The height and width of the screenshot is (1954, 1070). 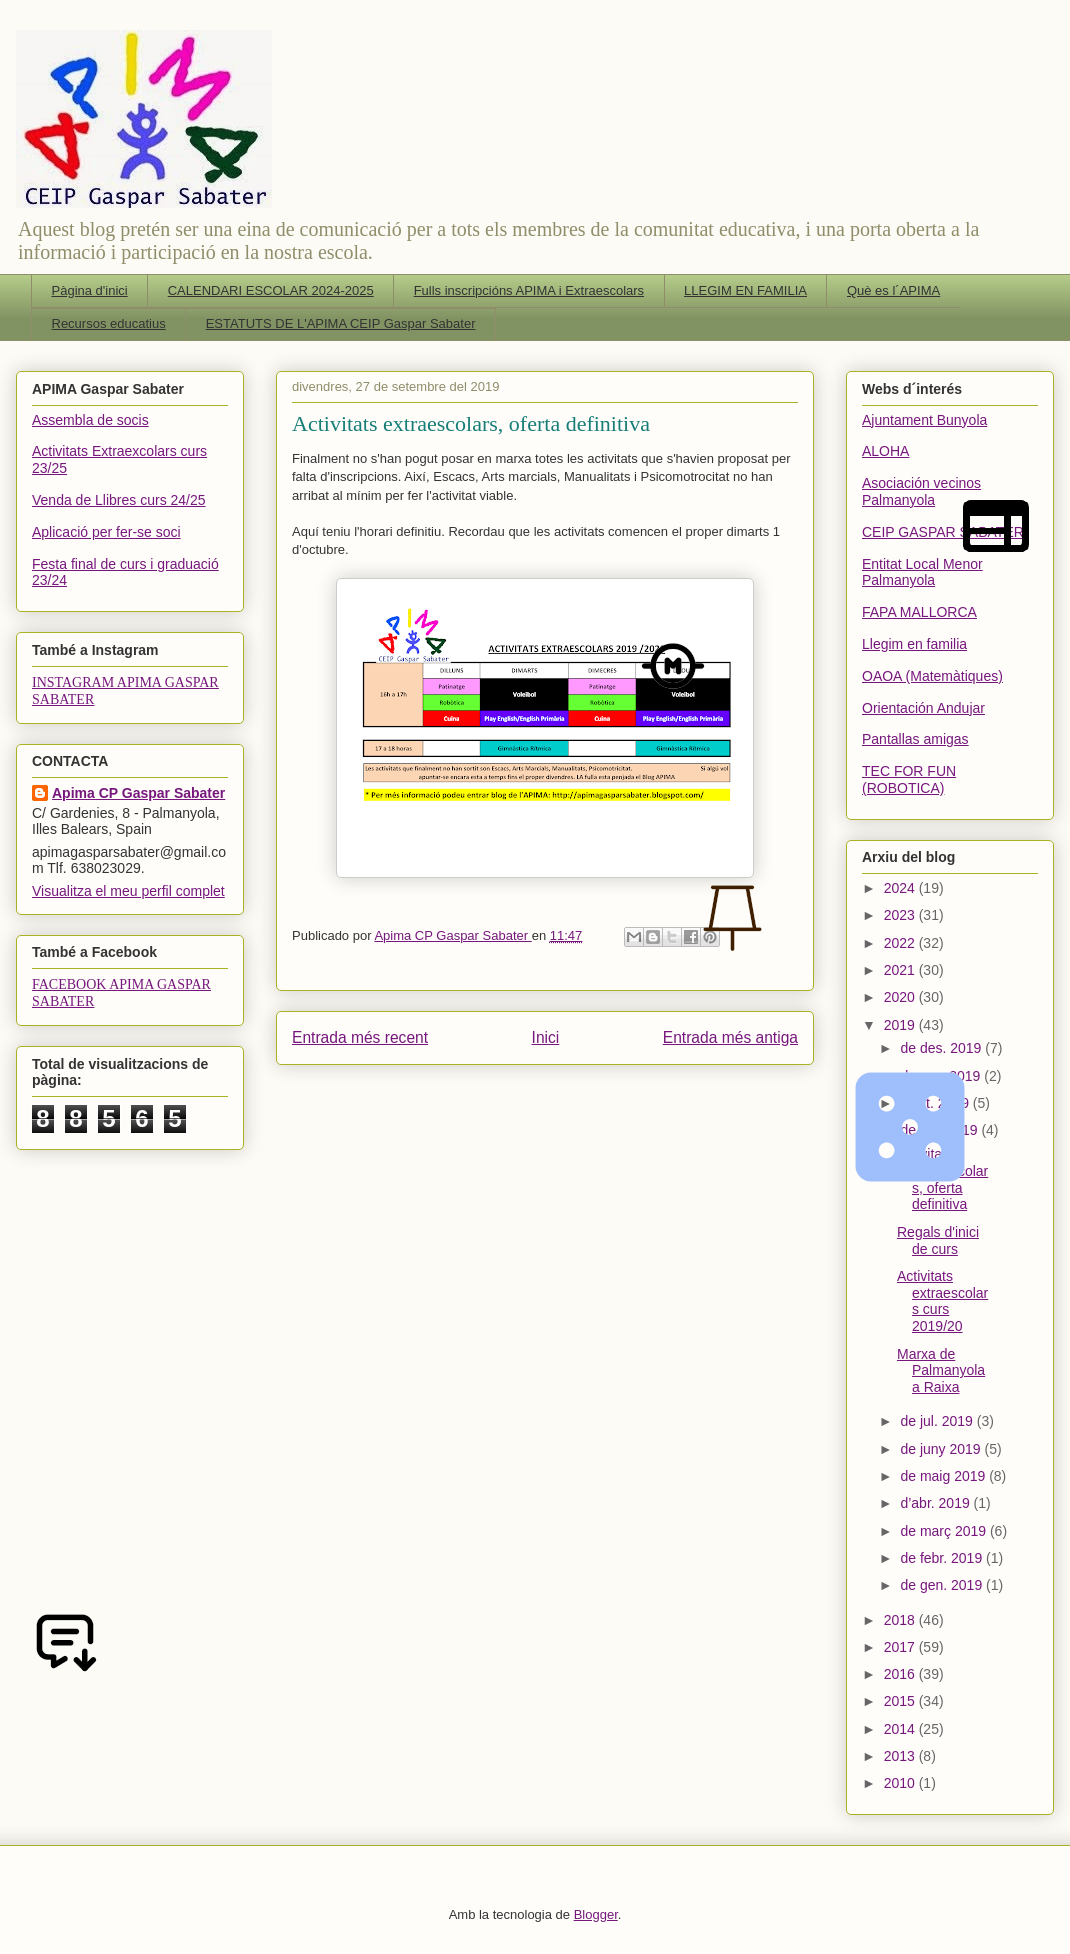 What do you see at coordinates (732, 914) in the screenshot?
I see `pin an item to keep it visible` at bounding box center [732, 914].